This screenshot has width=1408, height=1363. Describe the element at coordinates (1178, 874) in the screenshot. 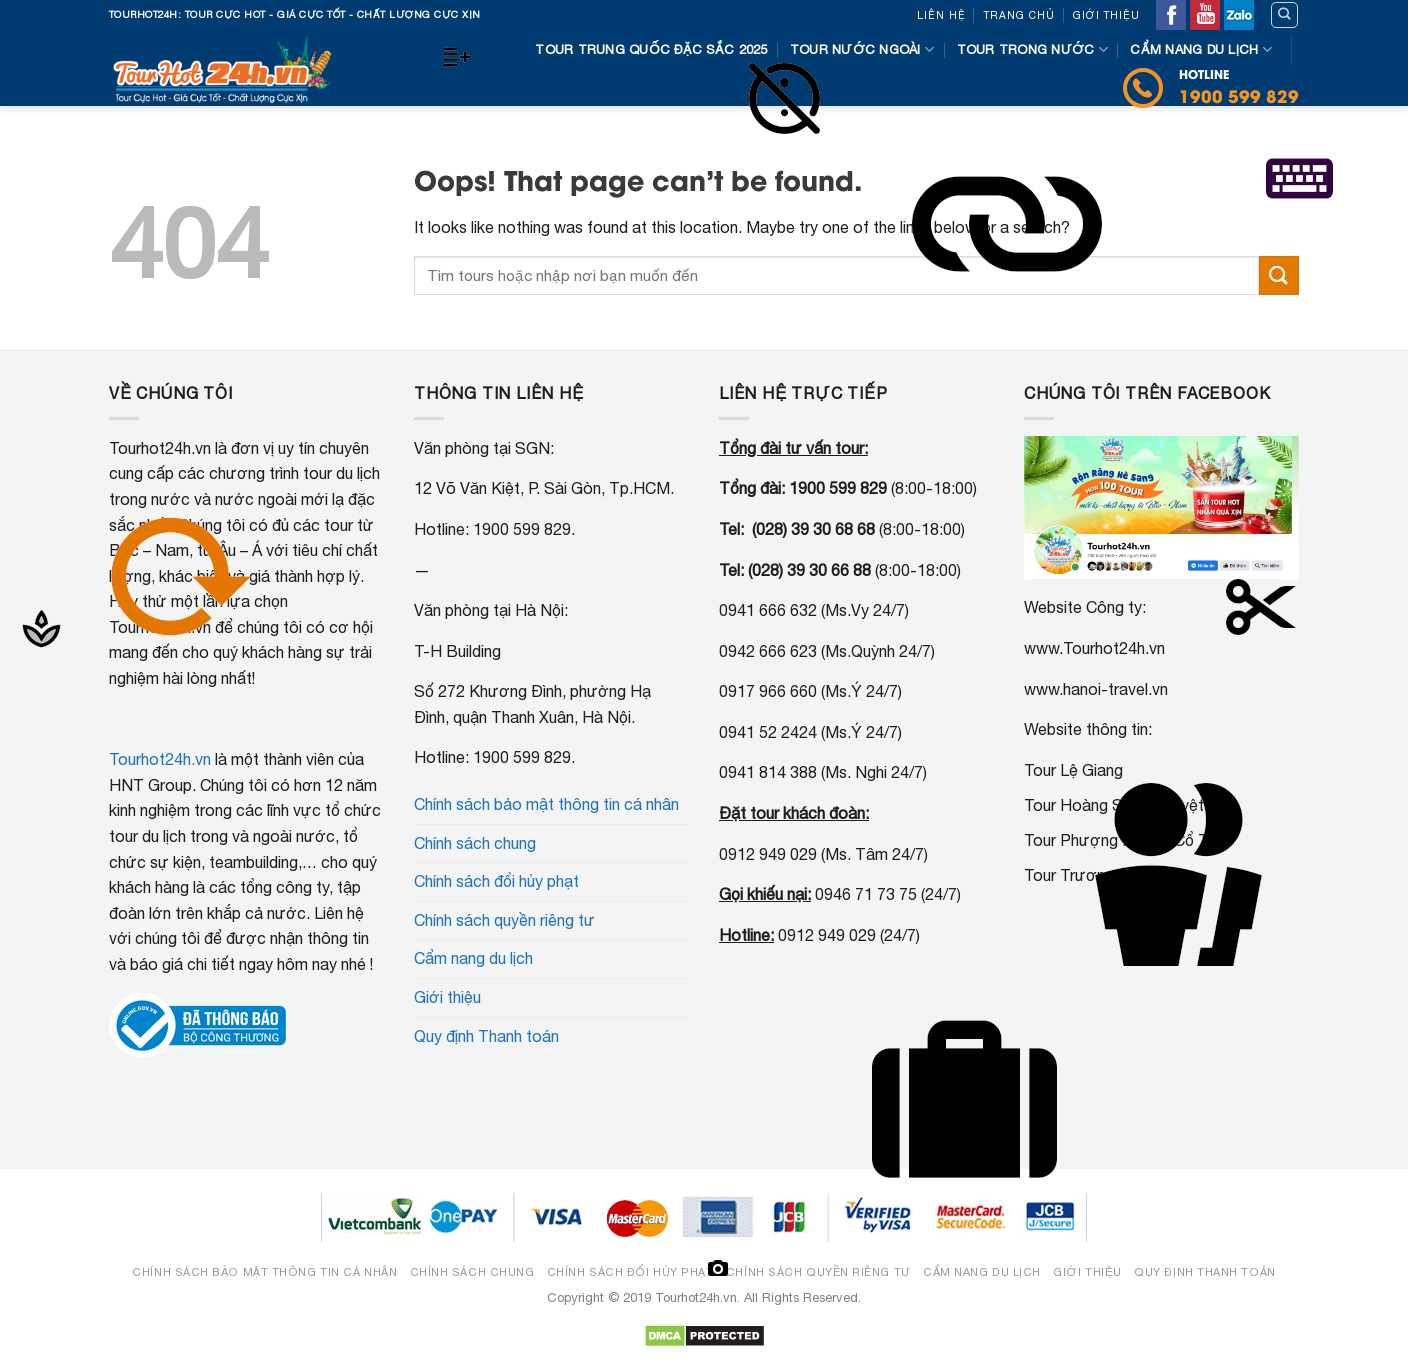

I see `view group members or team` at that location.